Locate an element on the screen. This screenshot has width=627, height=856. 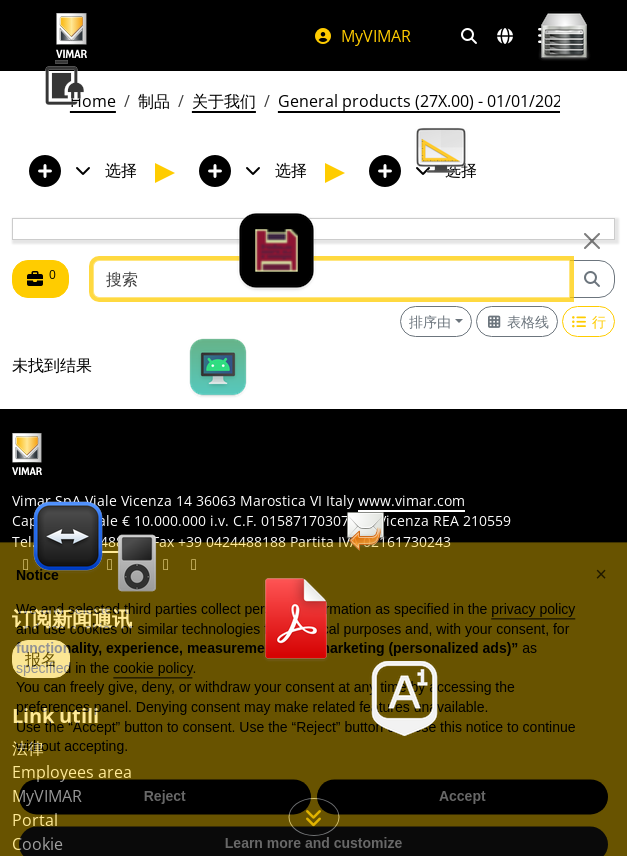
view battery and power management settings is located at coordinates (61, 82).